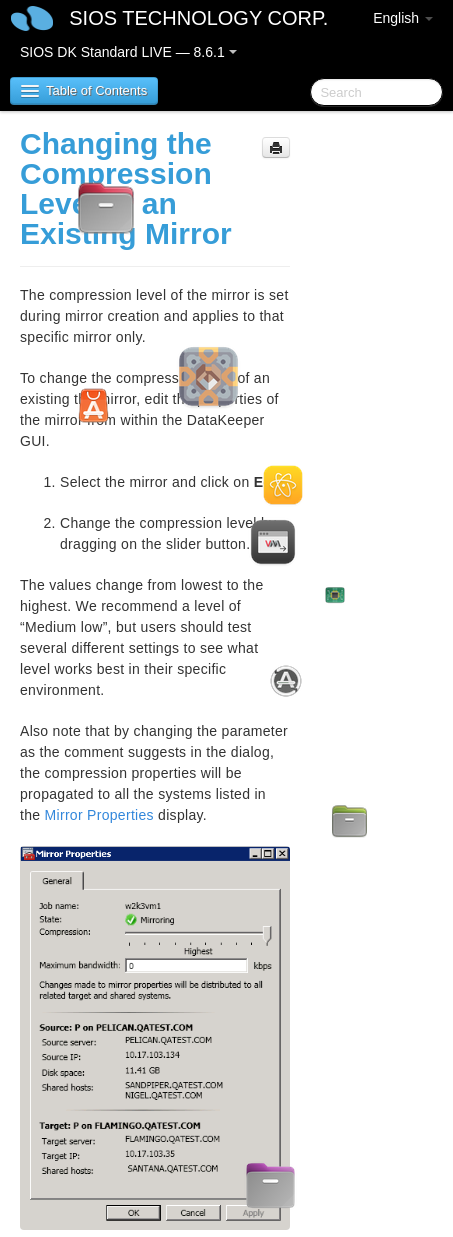 This screenshot has width=453, height=1237. Describe the element at coordinates (286, 681) in the screenshot. I see `open the software update manager` at that location.